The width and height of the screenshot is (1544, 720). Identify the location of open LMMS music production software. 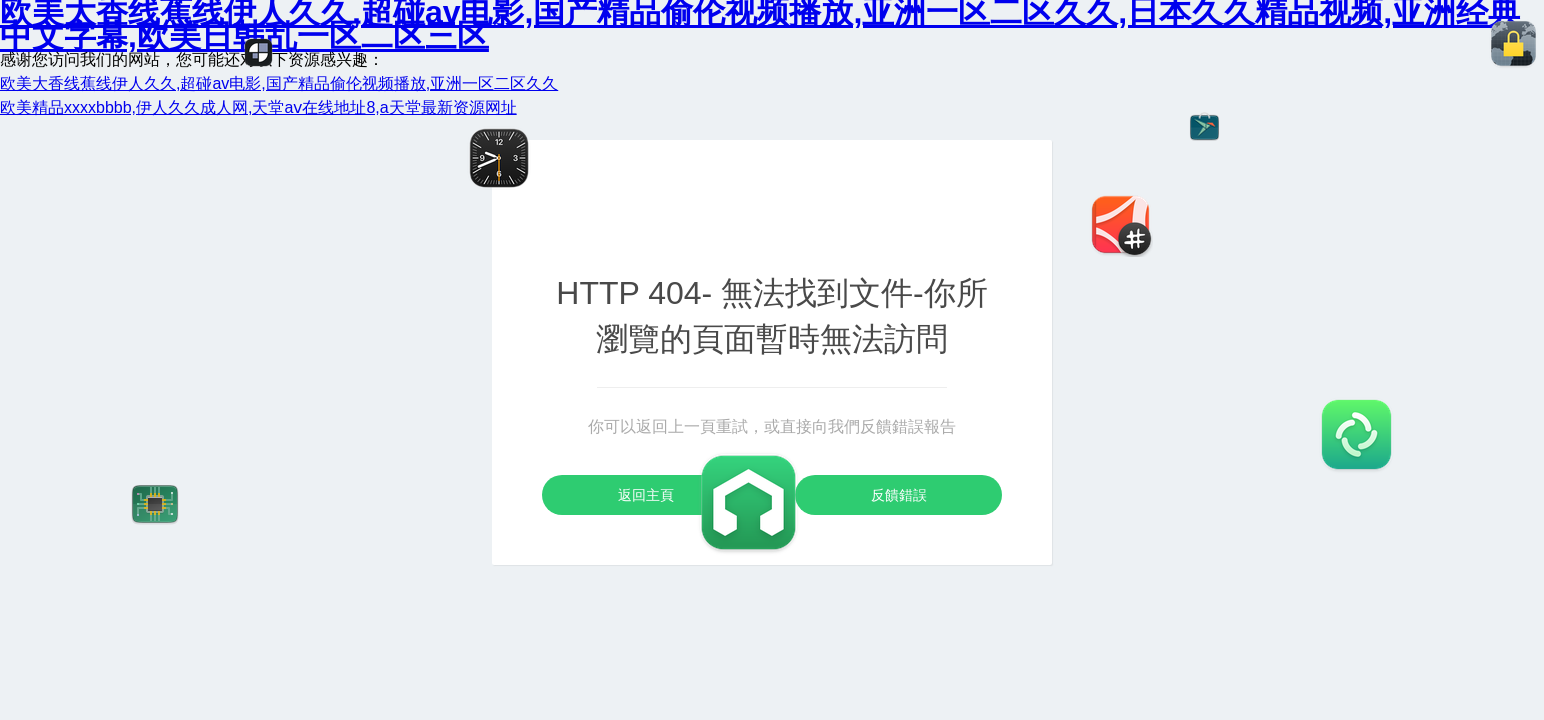
(748, 502).